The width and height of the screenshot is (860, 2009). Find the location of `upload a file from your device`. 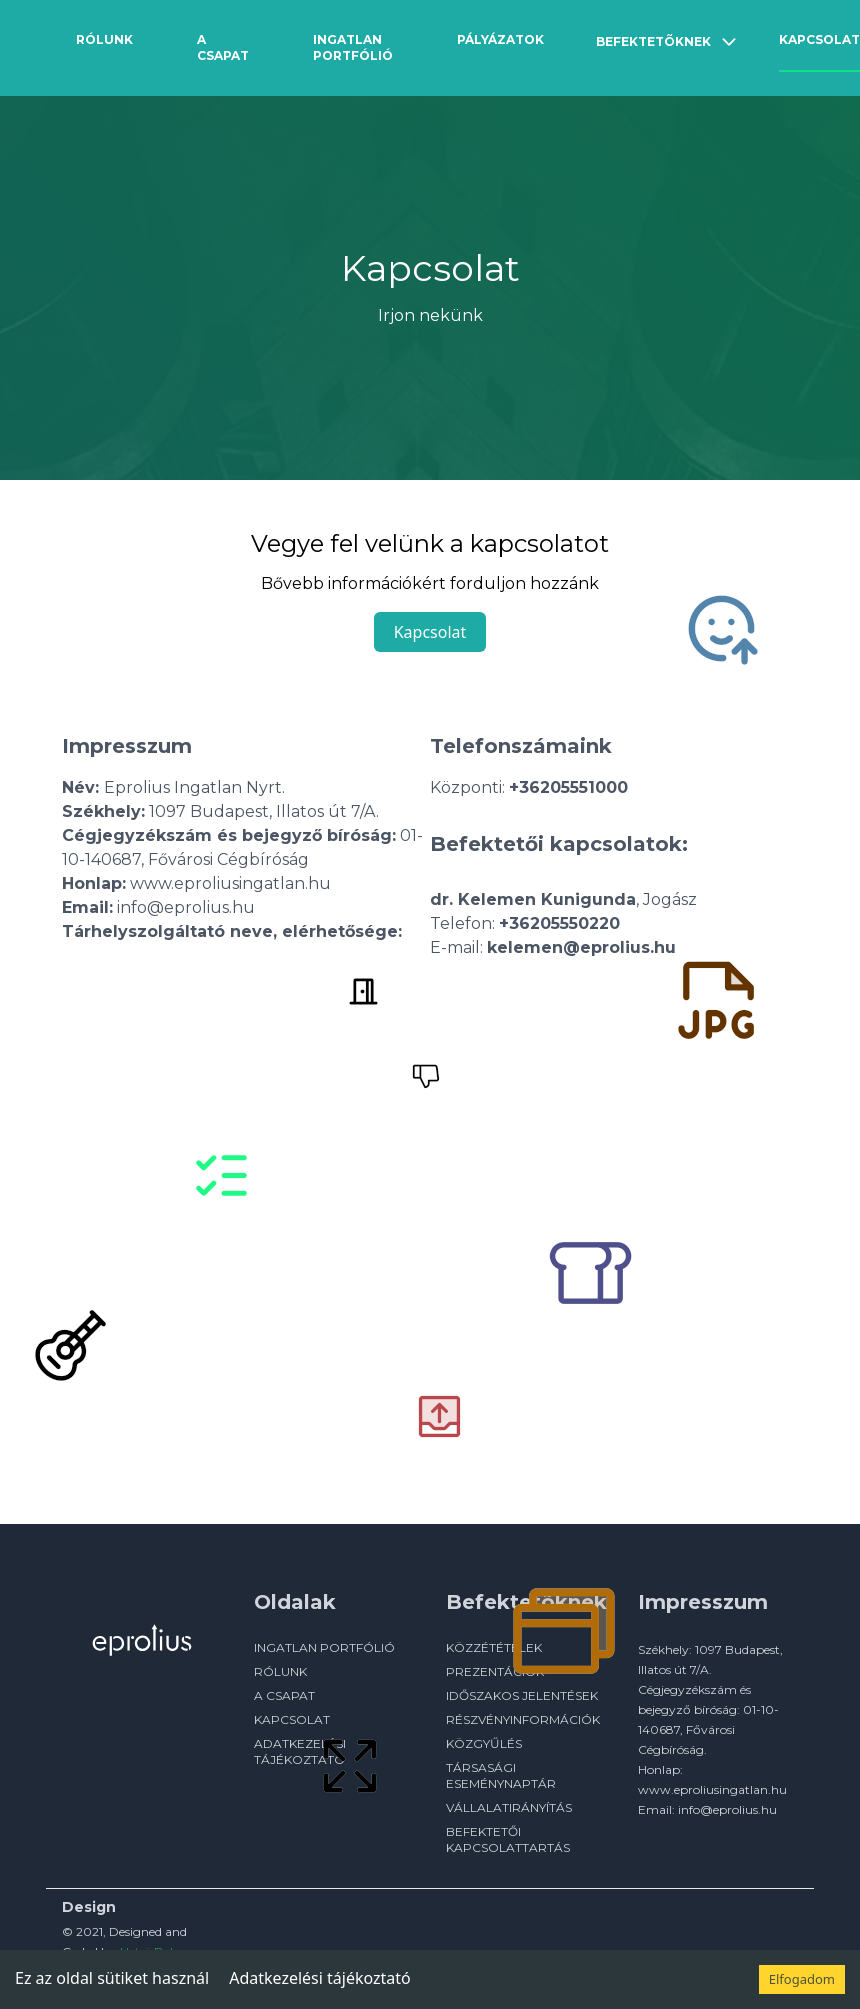

upload a file from your device is located at coordinates (439, 1416).